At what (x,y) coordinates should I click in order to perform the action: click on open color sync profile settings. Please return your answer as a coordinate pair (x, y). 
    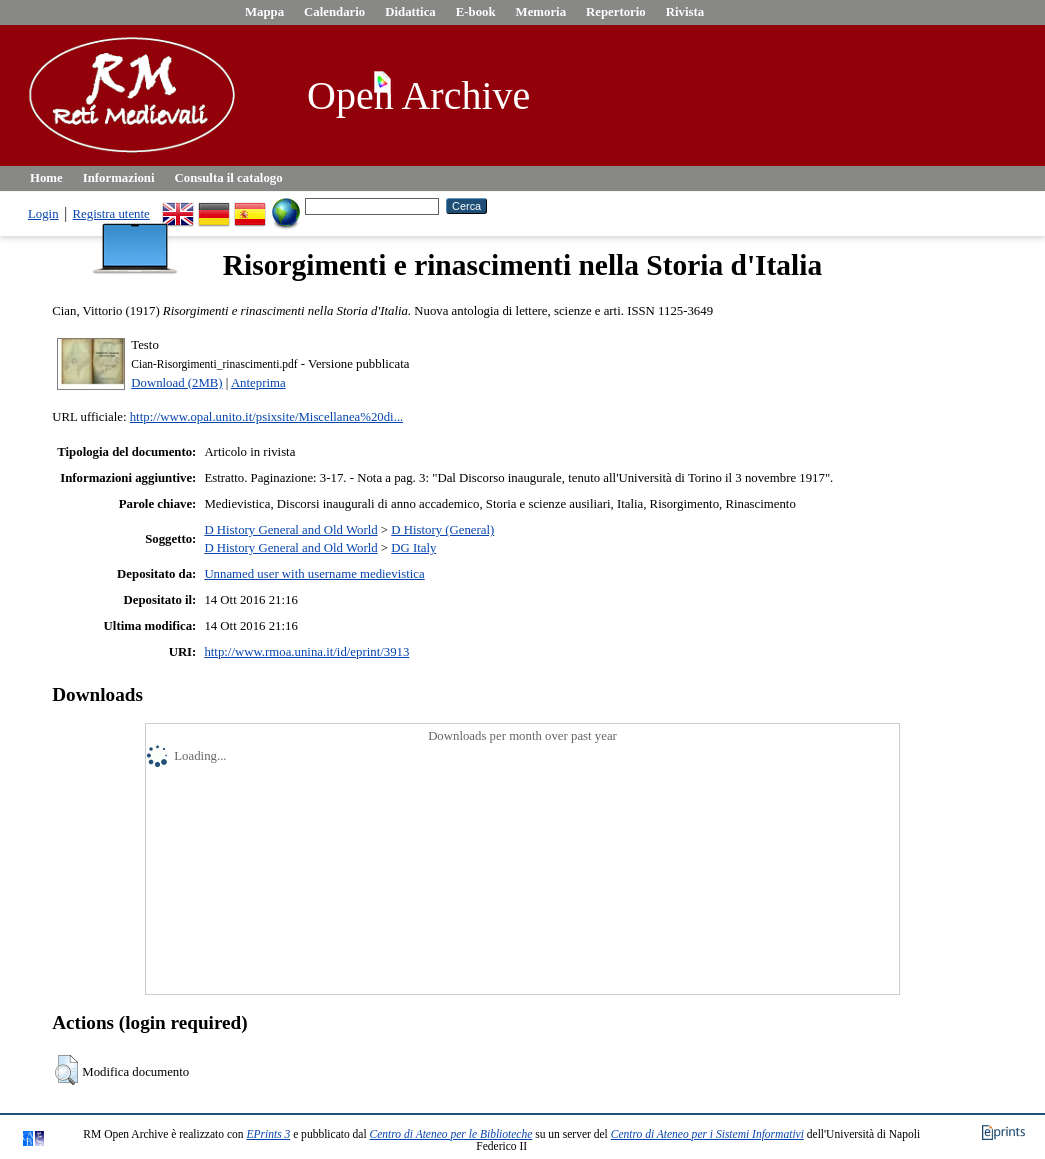
    Looking at the image, I should click on (382, 82).